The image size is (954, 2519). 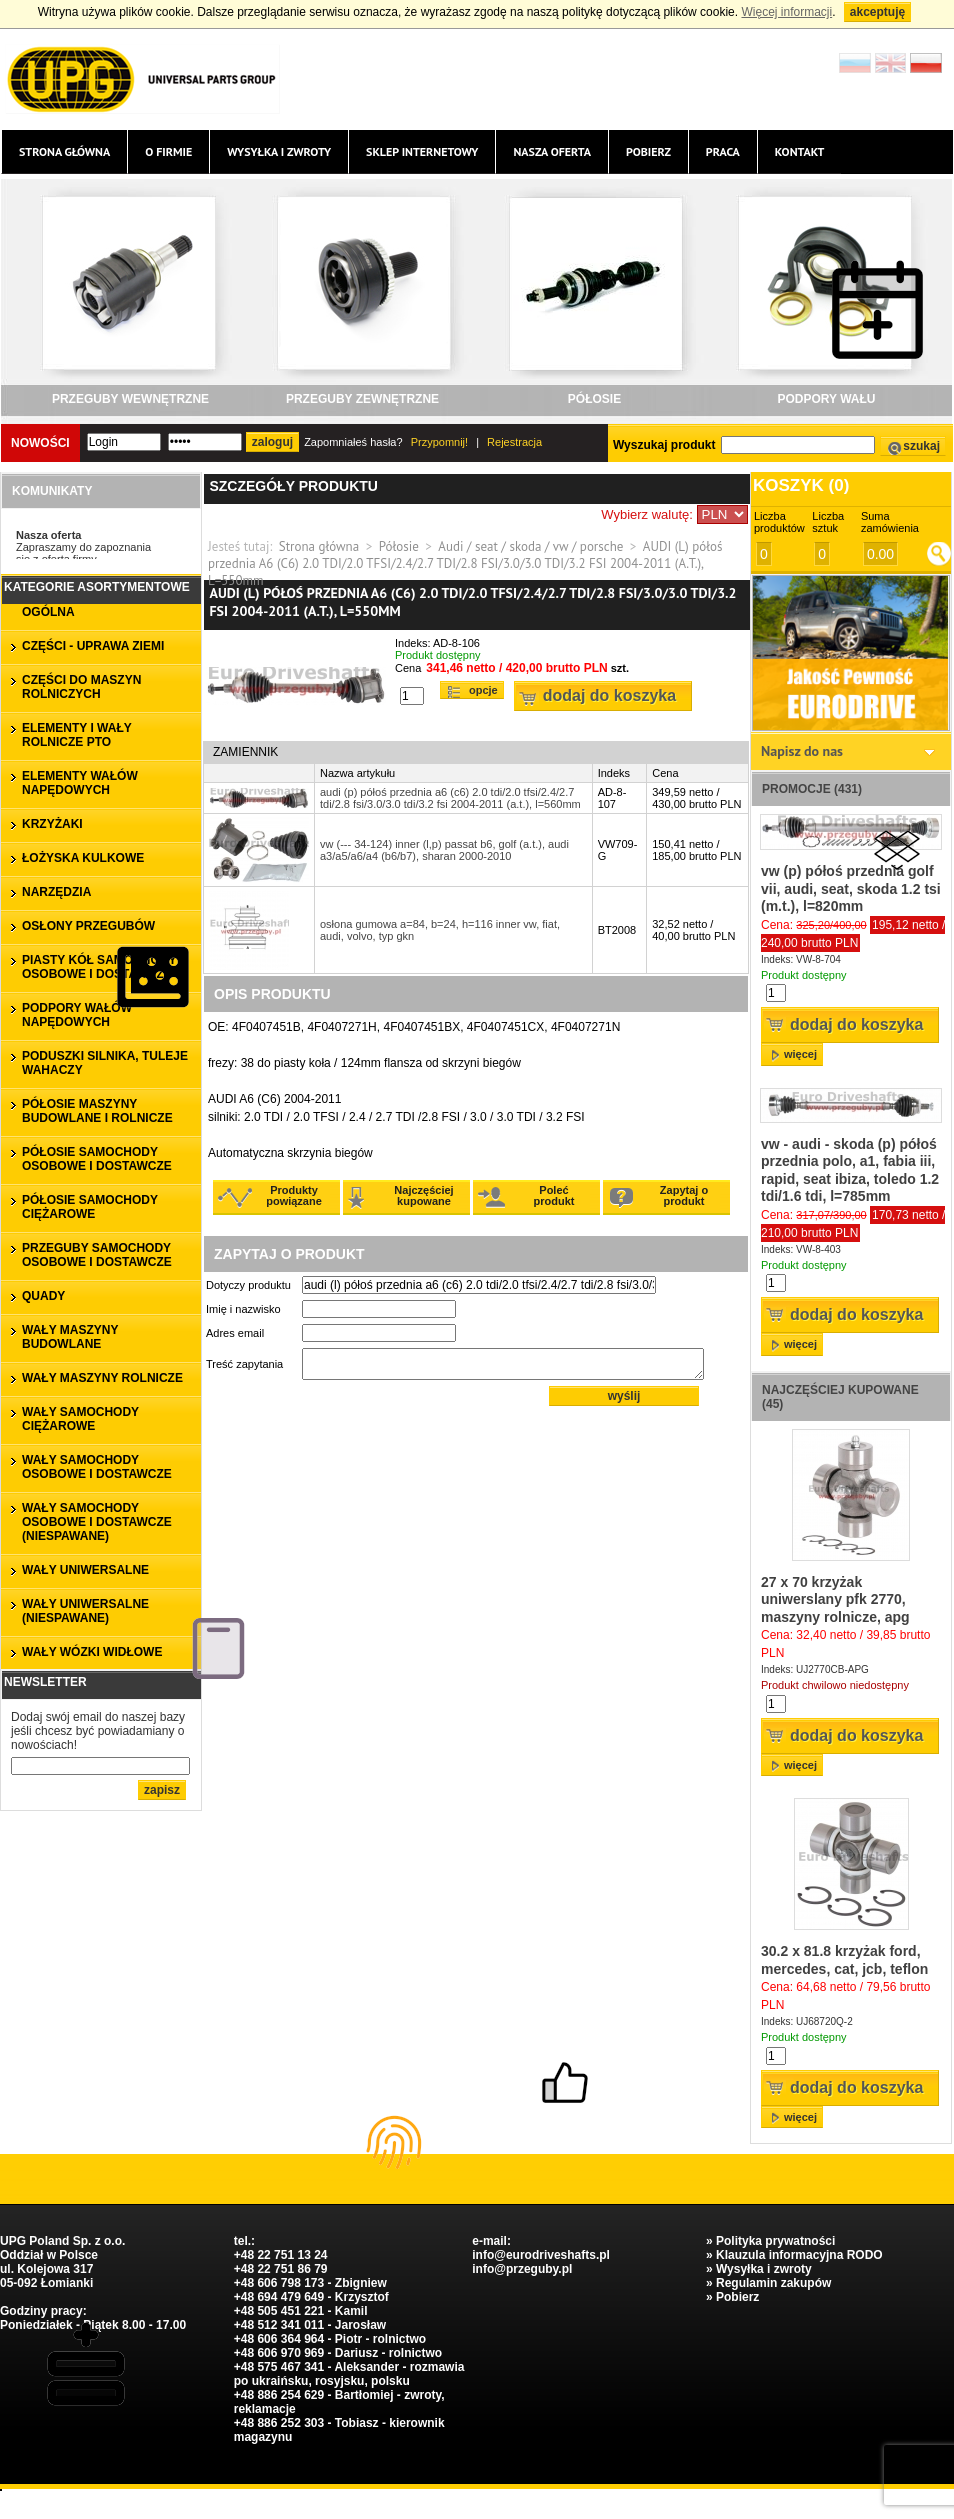 I want to click on access dropbox cloud storage, so click(x=897, y=848).